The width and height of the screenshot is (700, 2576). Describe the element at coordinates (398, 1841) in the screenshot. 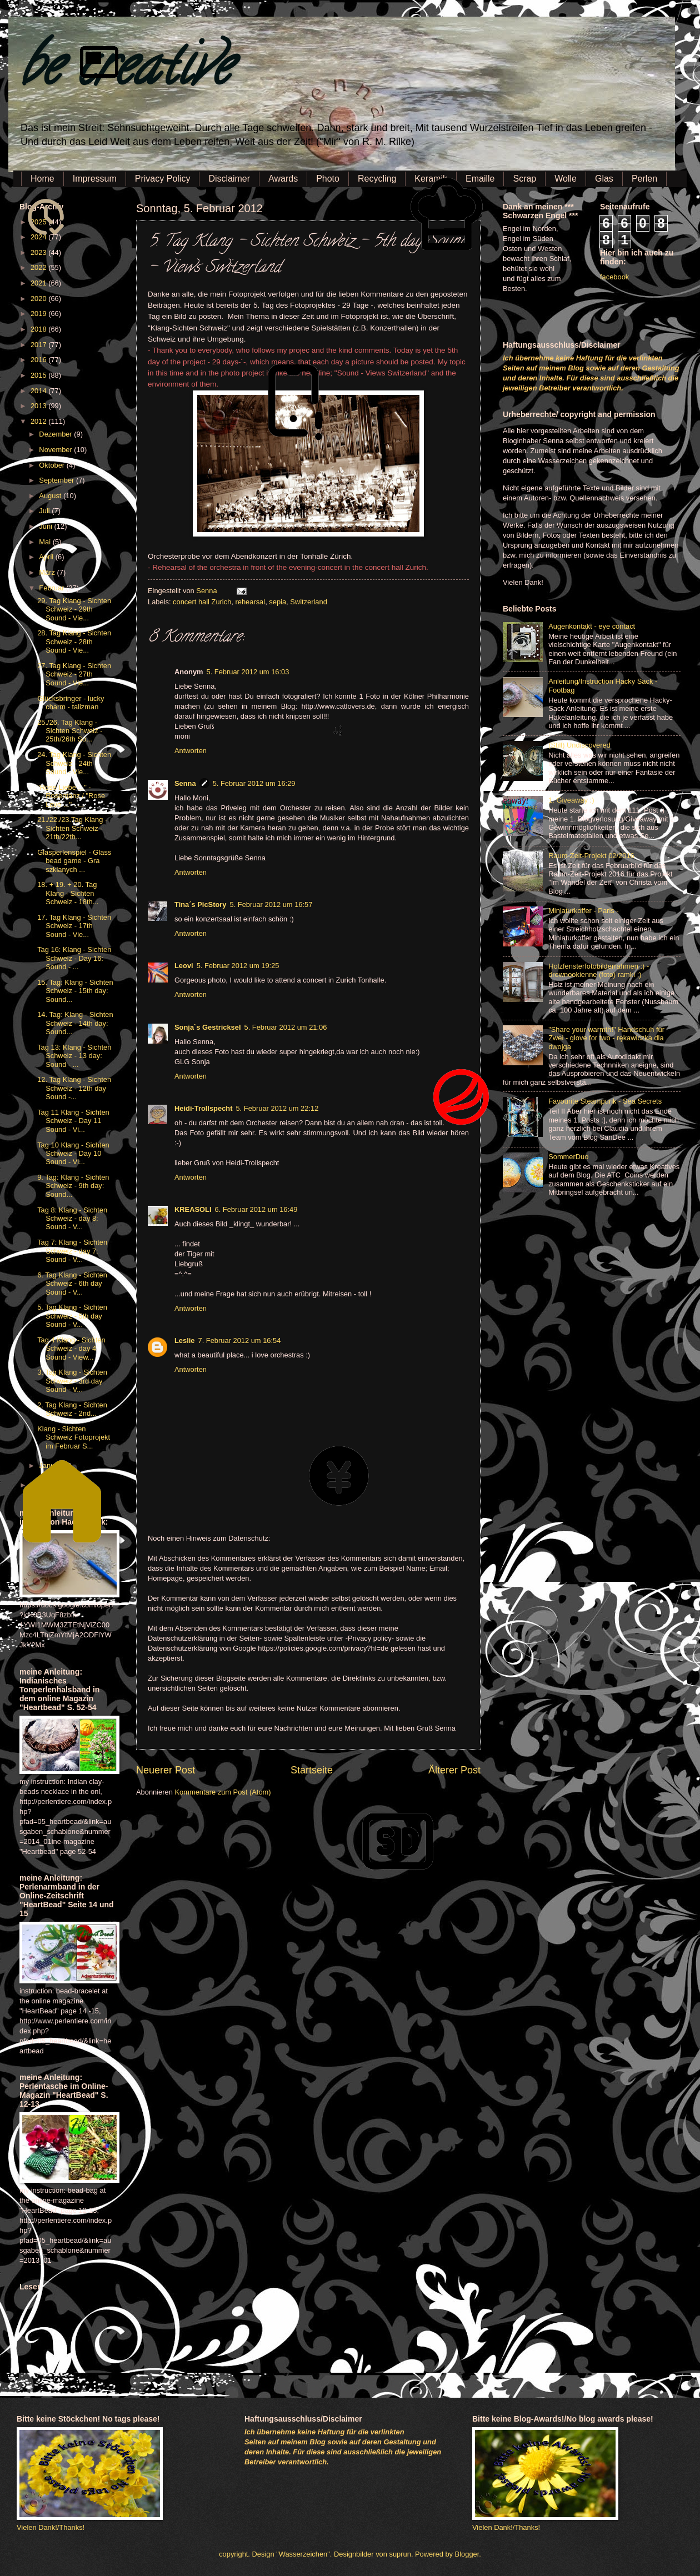

I see `indicates standard definition video quality` at that location.